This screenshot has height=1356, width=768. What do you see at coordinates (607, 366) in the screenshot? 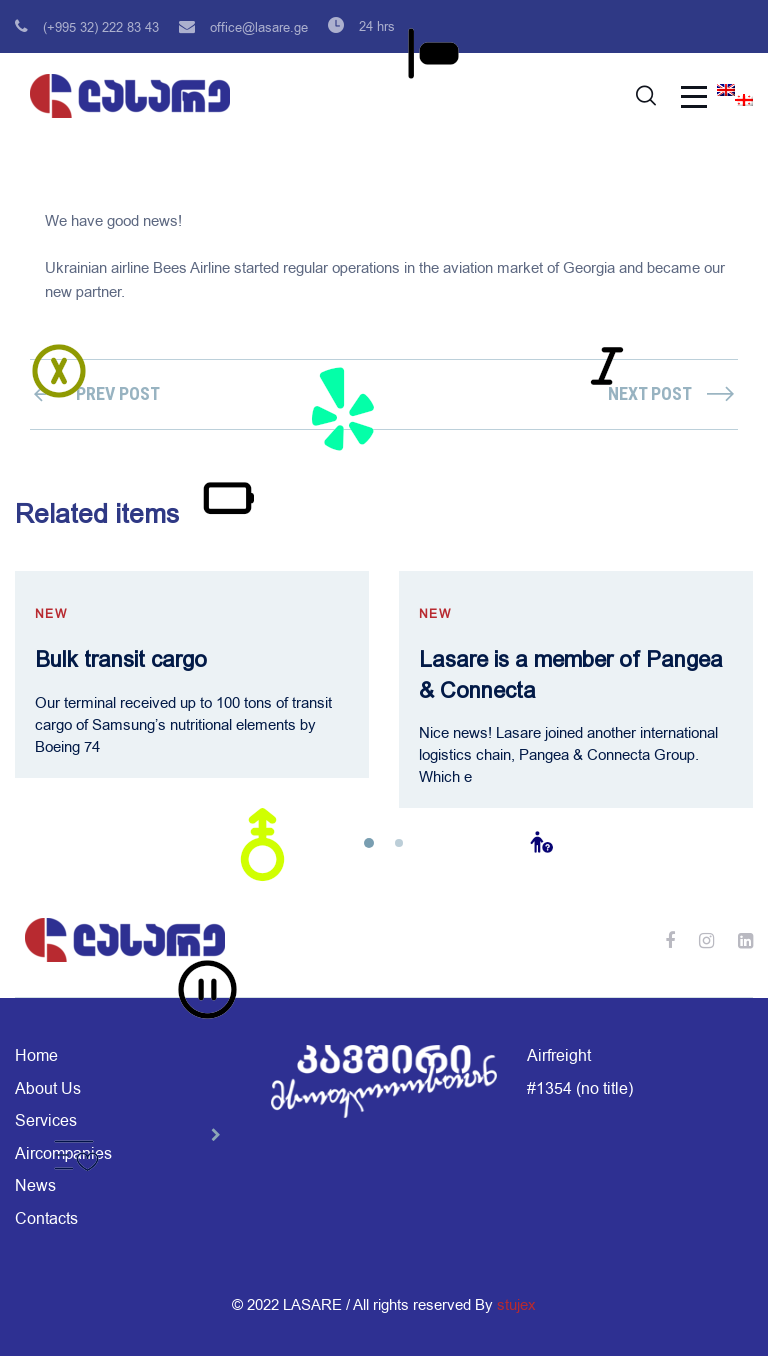
I see `apply italic formatting to selected text` at bounding box center [607, 366].